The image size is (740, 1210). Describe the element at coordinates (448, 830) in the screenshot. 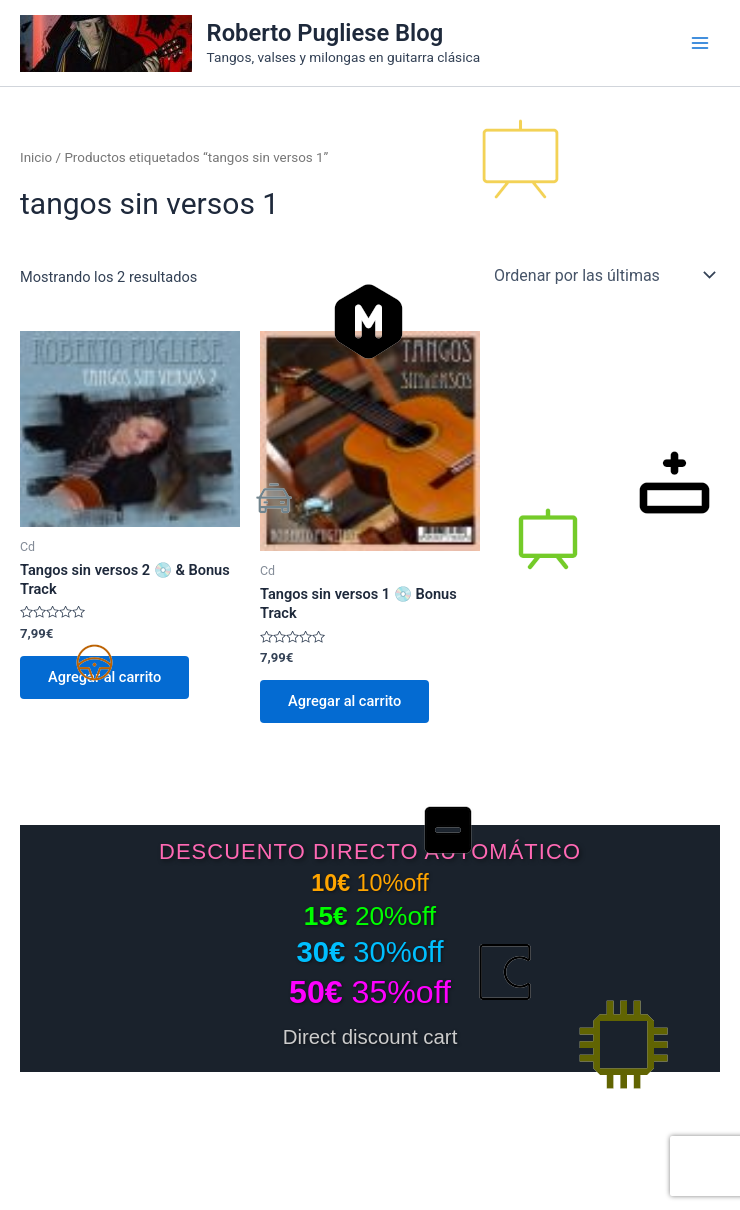

I see `indicates partial selection in a multi-select list` at that location.